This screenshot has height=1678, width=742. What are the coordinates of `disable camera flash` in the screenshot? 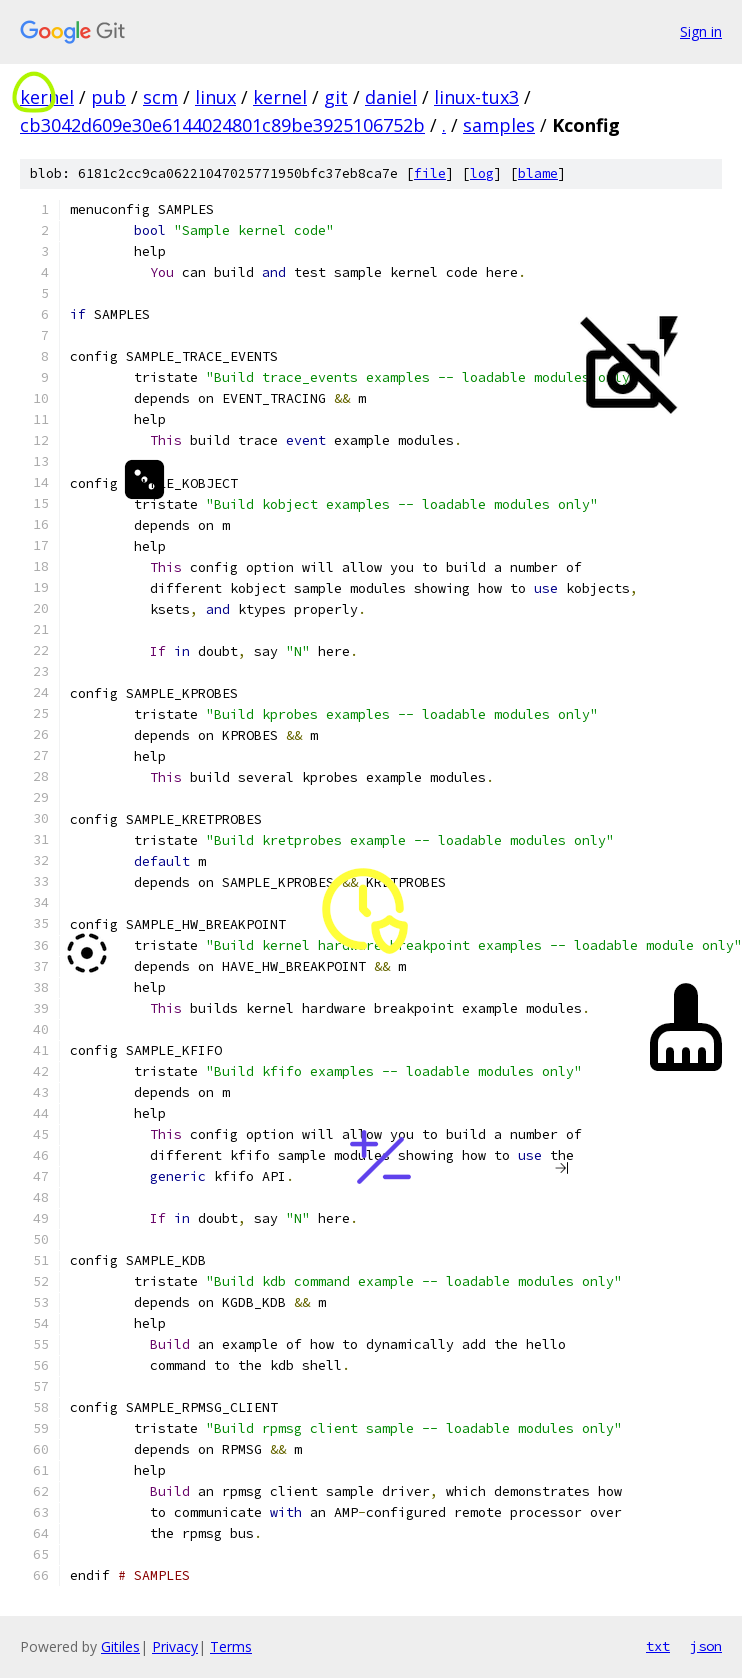 It's located at (632, 362).